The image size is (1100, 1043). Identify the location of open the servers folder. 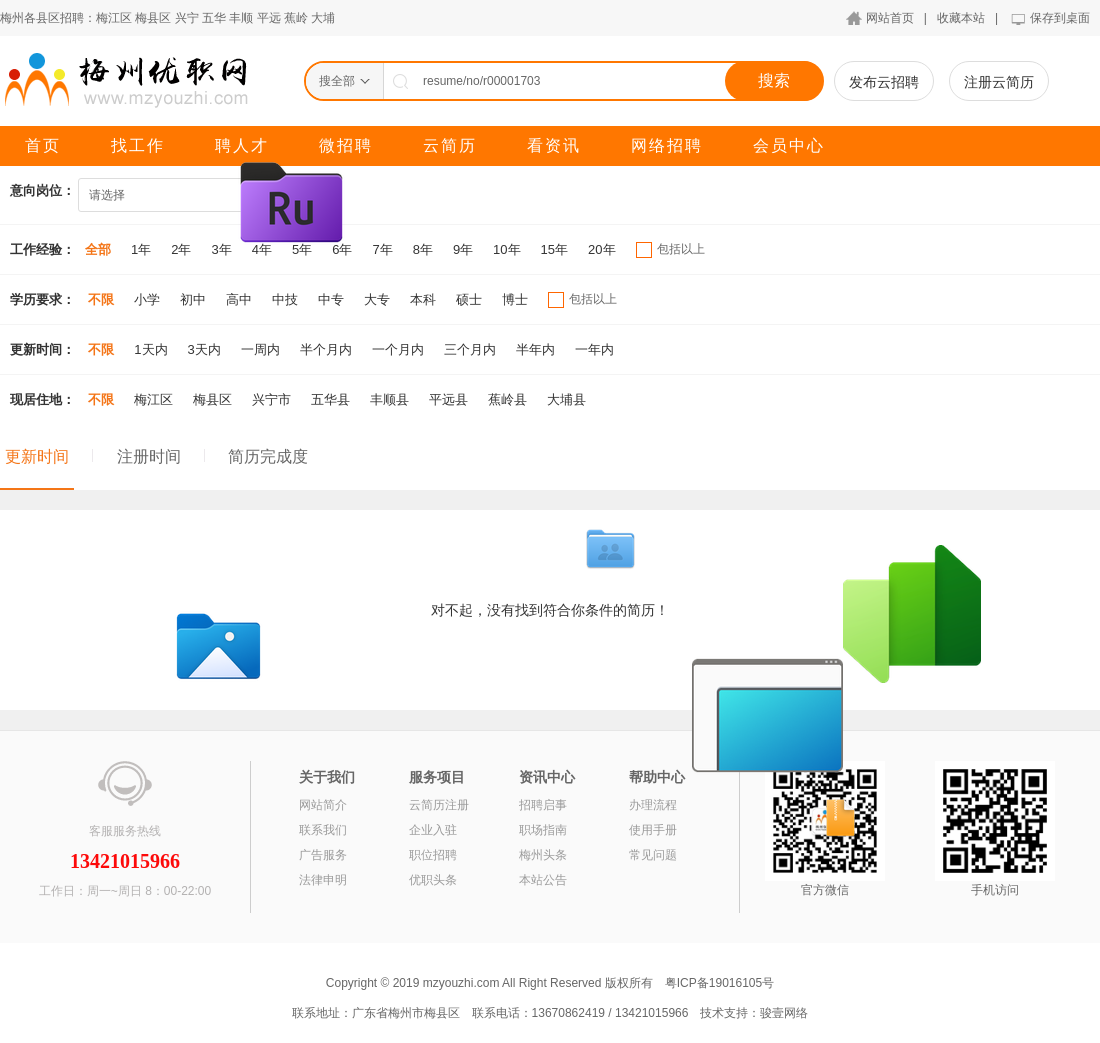
(610, 548).